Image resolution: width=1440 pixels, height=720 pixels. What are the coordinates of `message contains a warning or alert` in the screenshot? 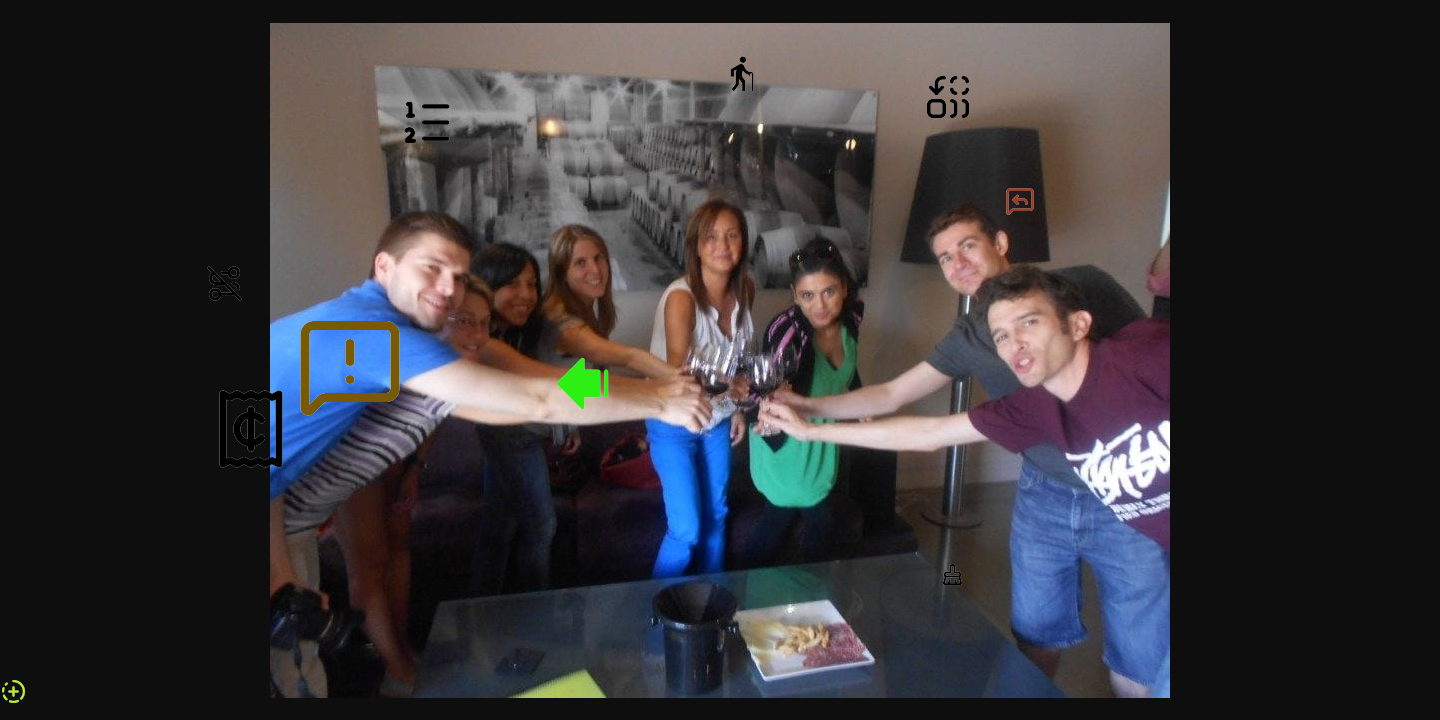 It's located at (350, 366).